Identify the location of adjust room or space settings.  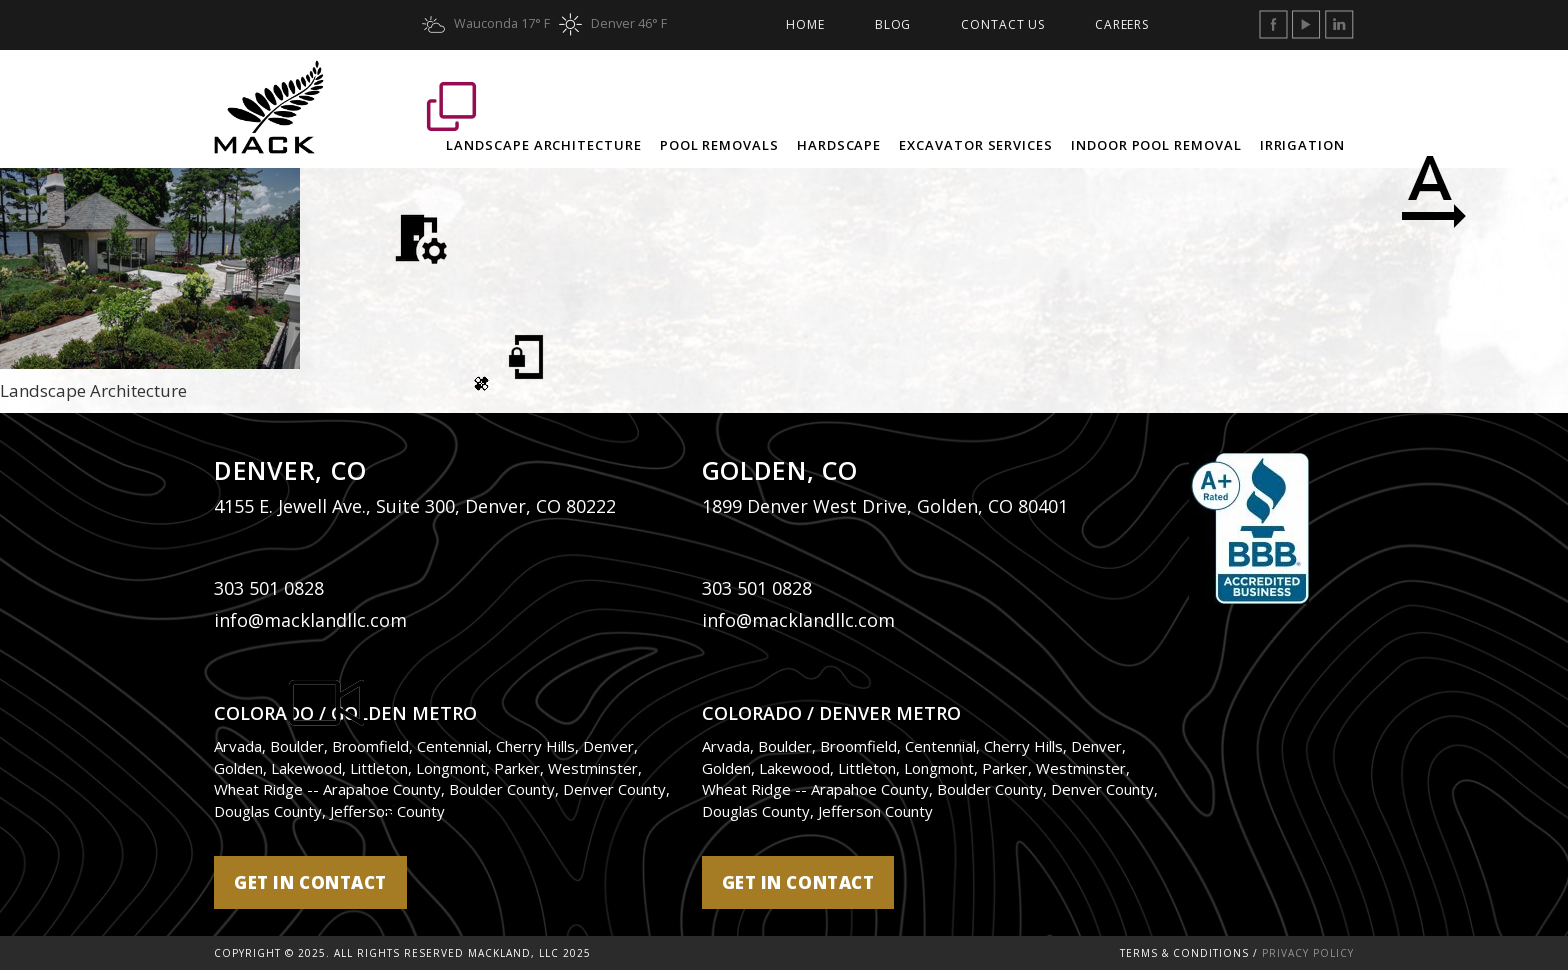
(419, 238).